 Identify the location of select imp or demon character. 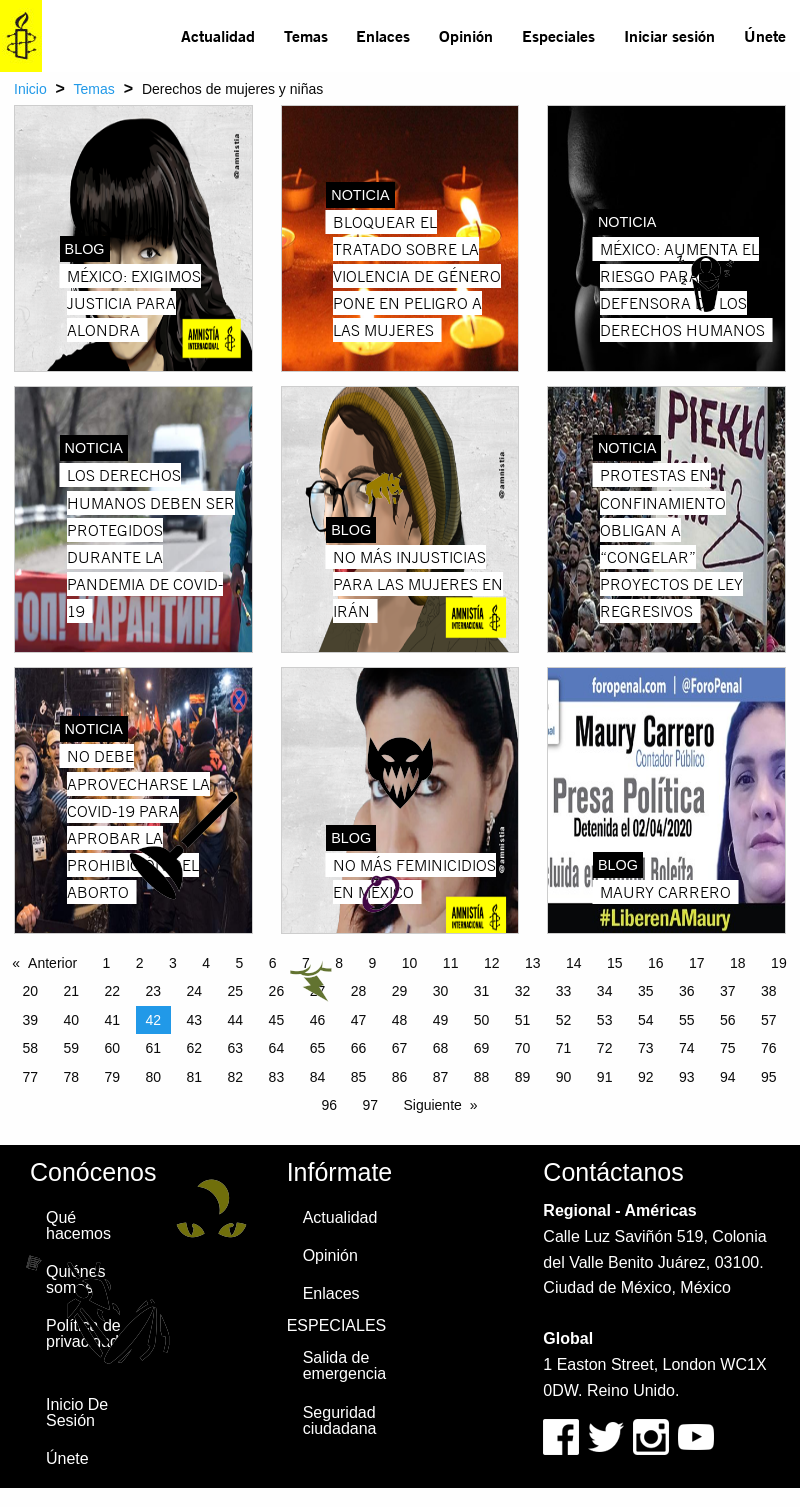
(400, 773).